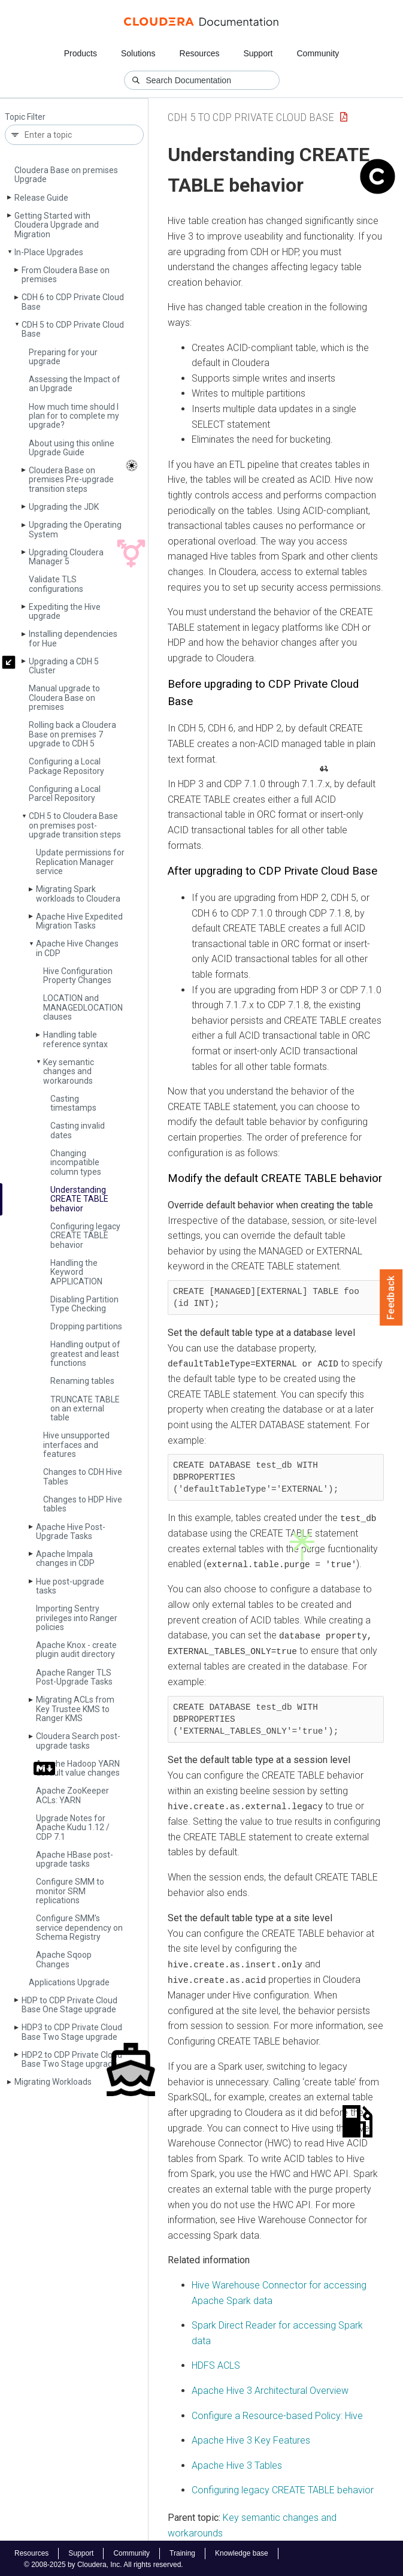 This screenshot has width=403, height=2576. What do you see at coordinates (377, 176) in the screenshot?
I see `indicates copyrighted content` at bounding box center [377, 176].